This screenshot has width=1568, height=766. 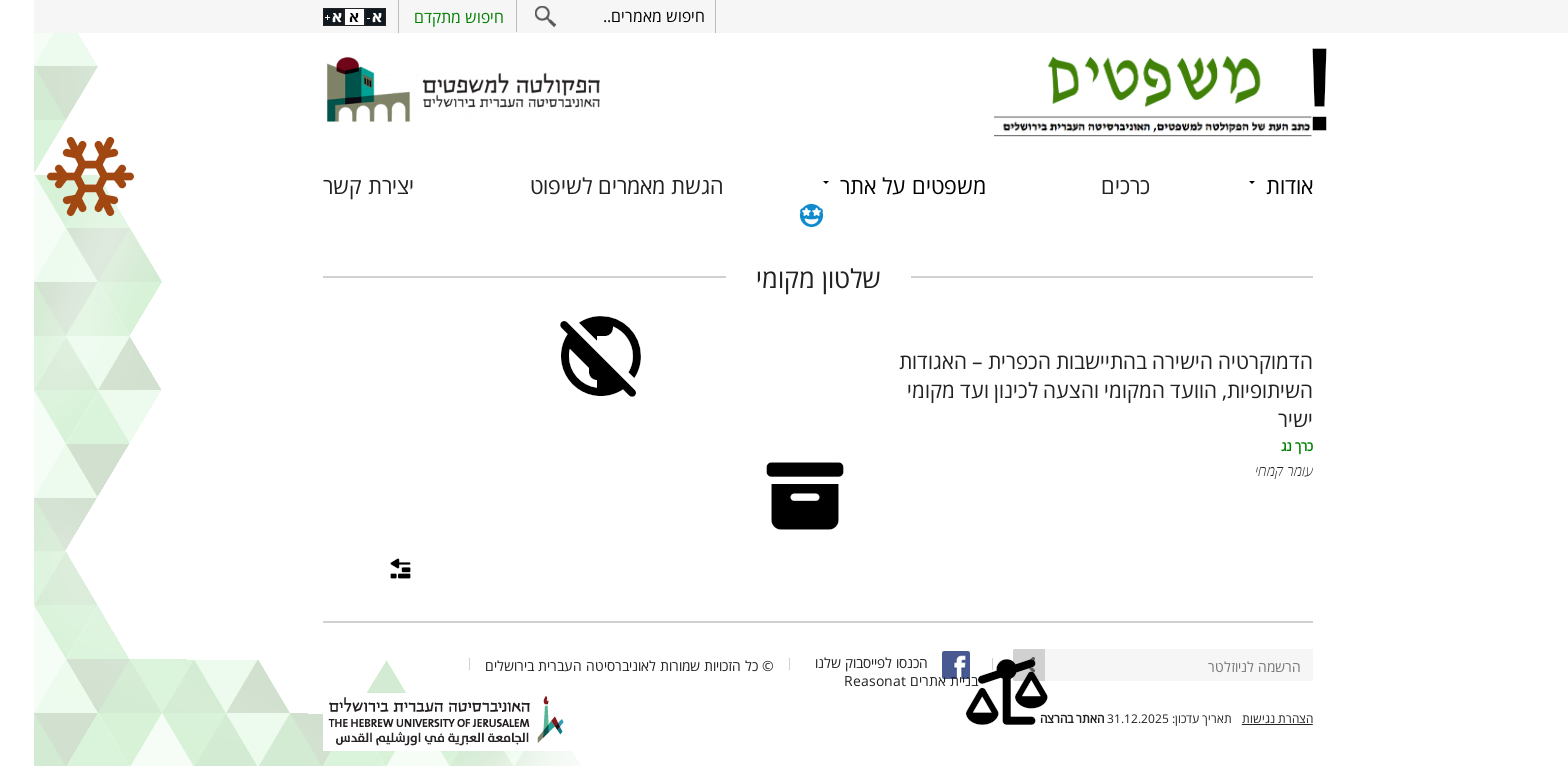 I want to click on indicates a warning or important notice, so click(x=1319, y=89).